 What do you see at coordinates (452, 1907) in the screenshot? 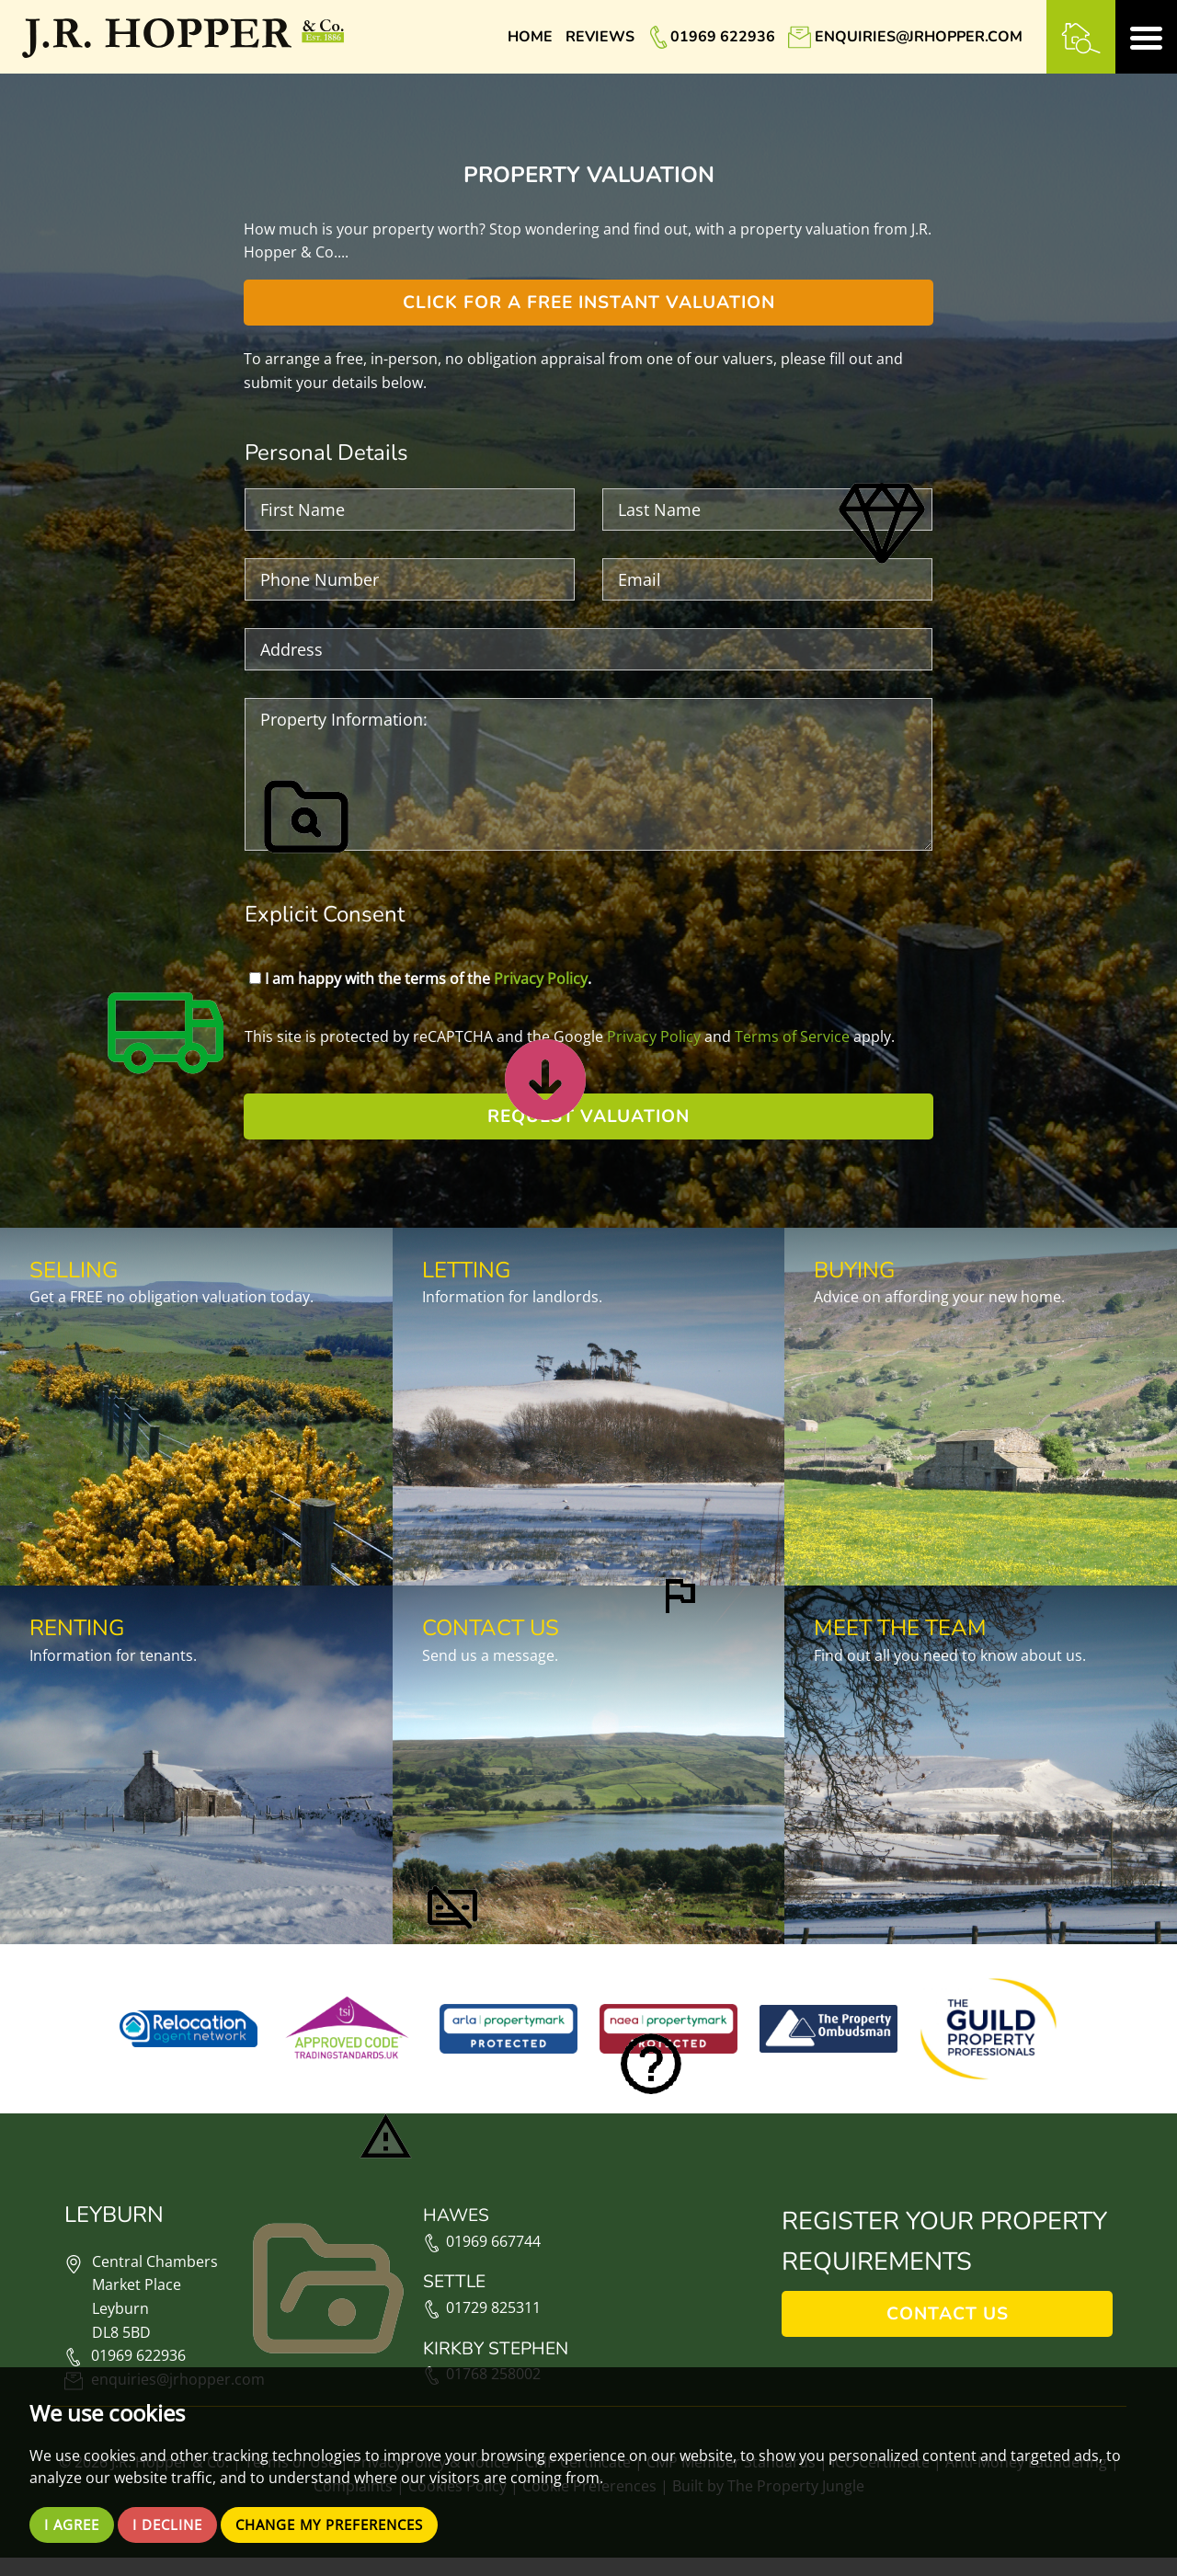
I see `disable subtitles or closed captions` at bounding box center [452, 1907].